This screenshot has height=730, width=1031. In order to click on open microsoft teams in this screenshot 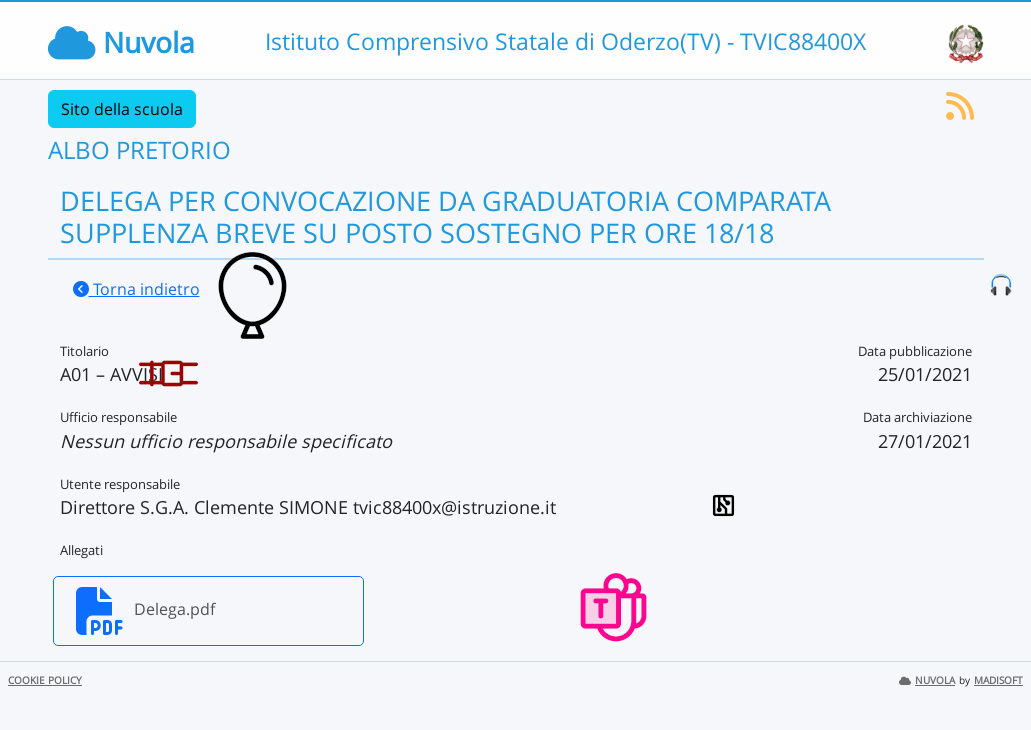, I will do `click(613, 608)`.